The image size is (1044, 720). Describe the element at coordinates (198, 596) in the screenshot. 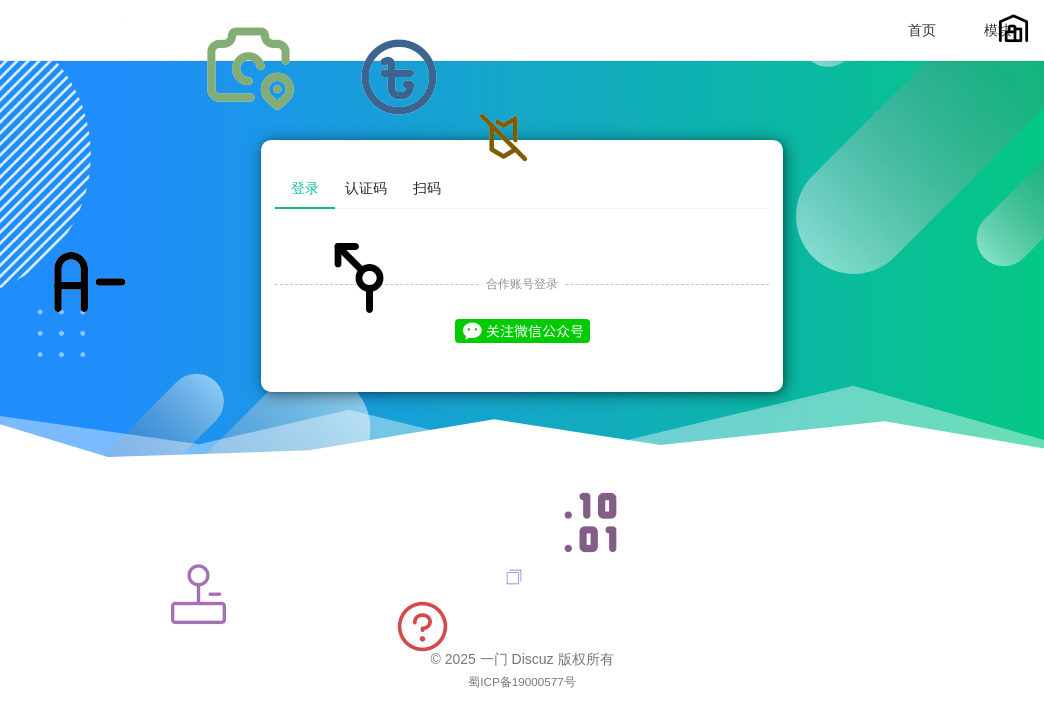

I see `access gaming or controller settings` at that location.